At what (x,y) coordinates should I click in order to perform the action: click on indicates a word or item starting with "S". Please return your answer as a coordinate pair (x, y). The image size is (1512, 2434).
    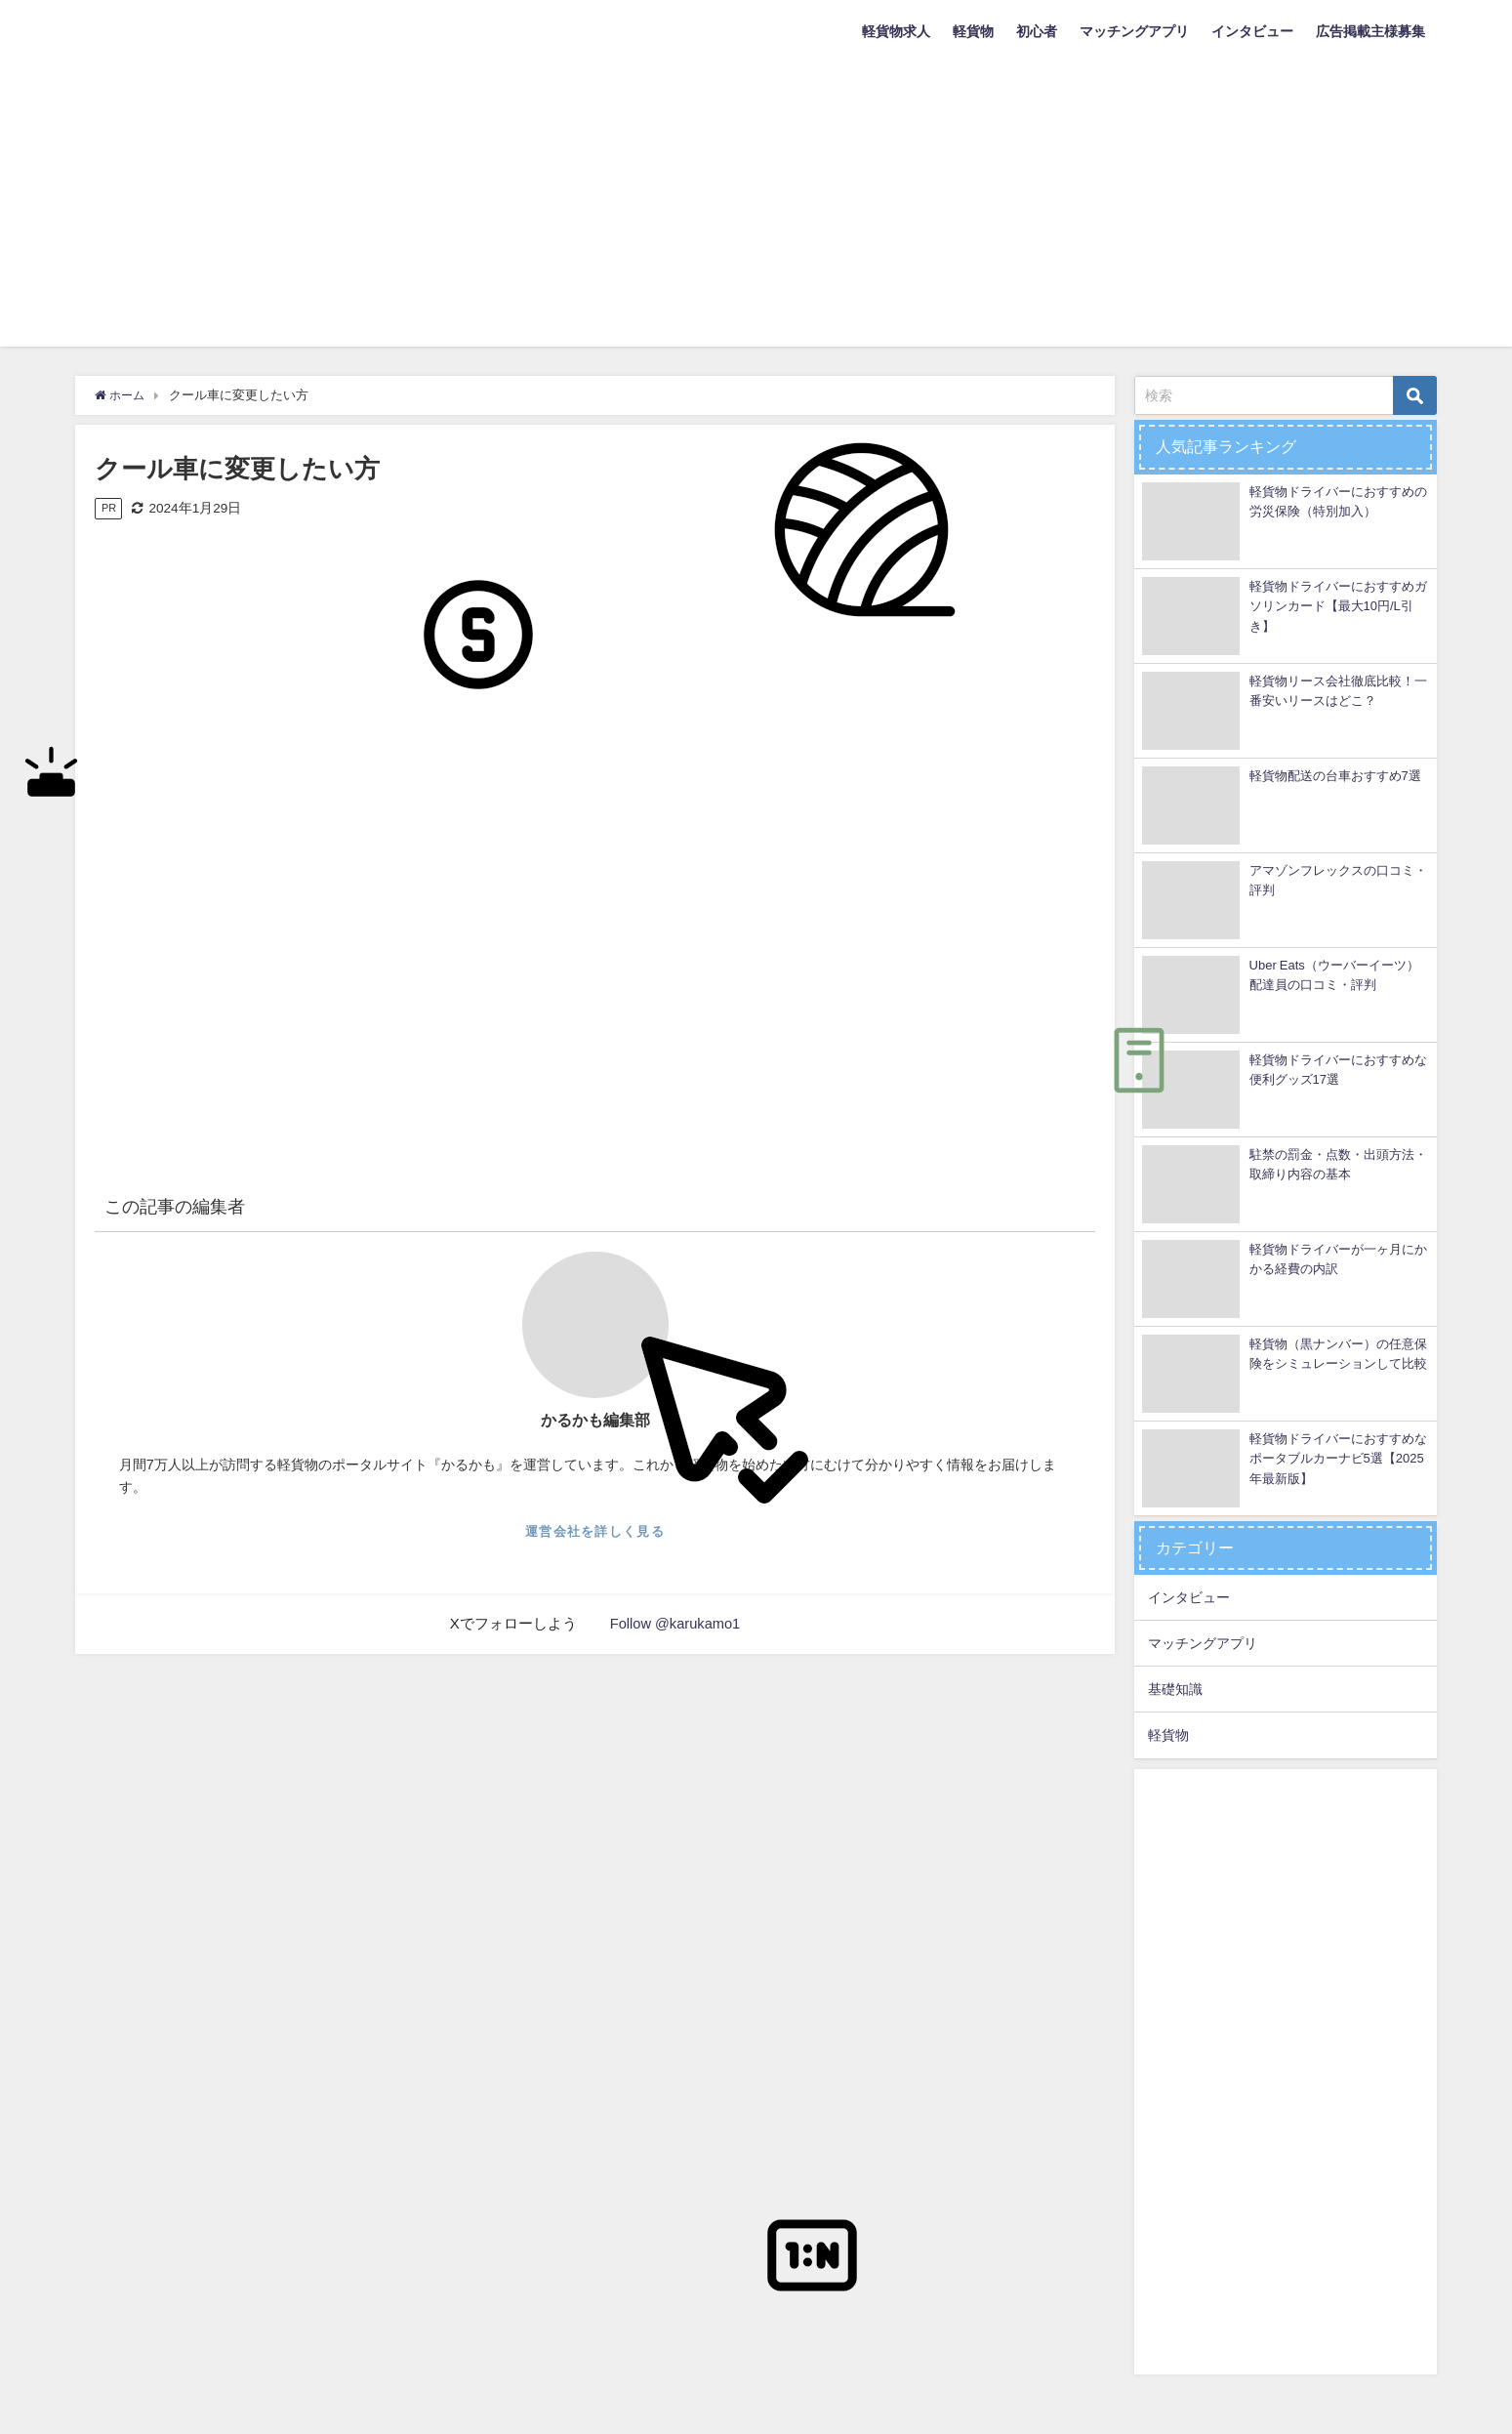
    Looking at the image, I should click on (478, 635).